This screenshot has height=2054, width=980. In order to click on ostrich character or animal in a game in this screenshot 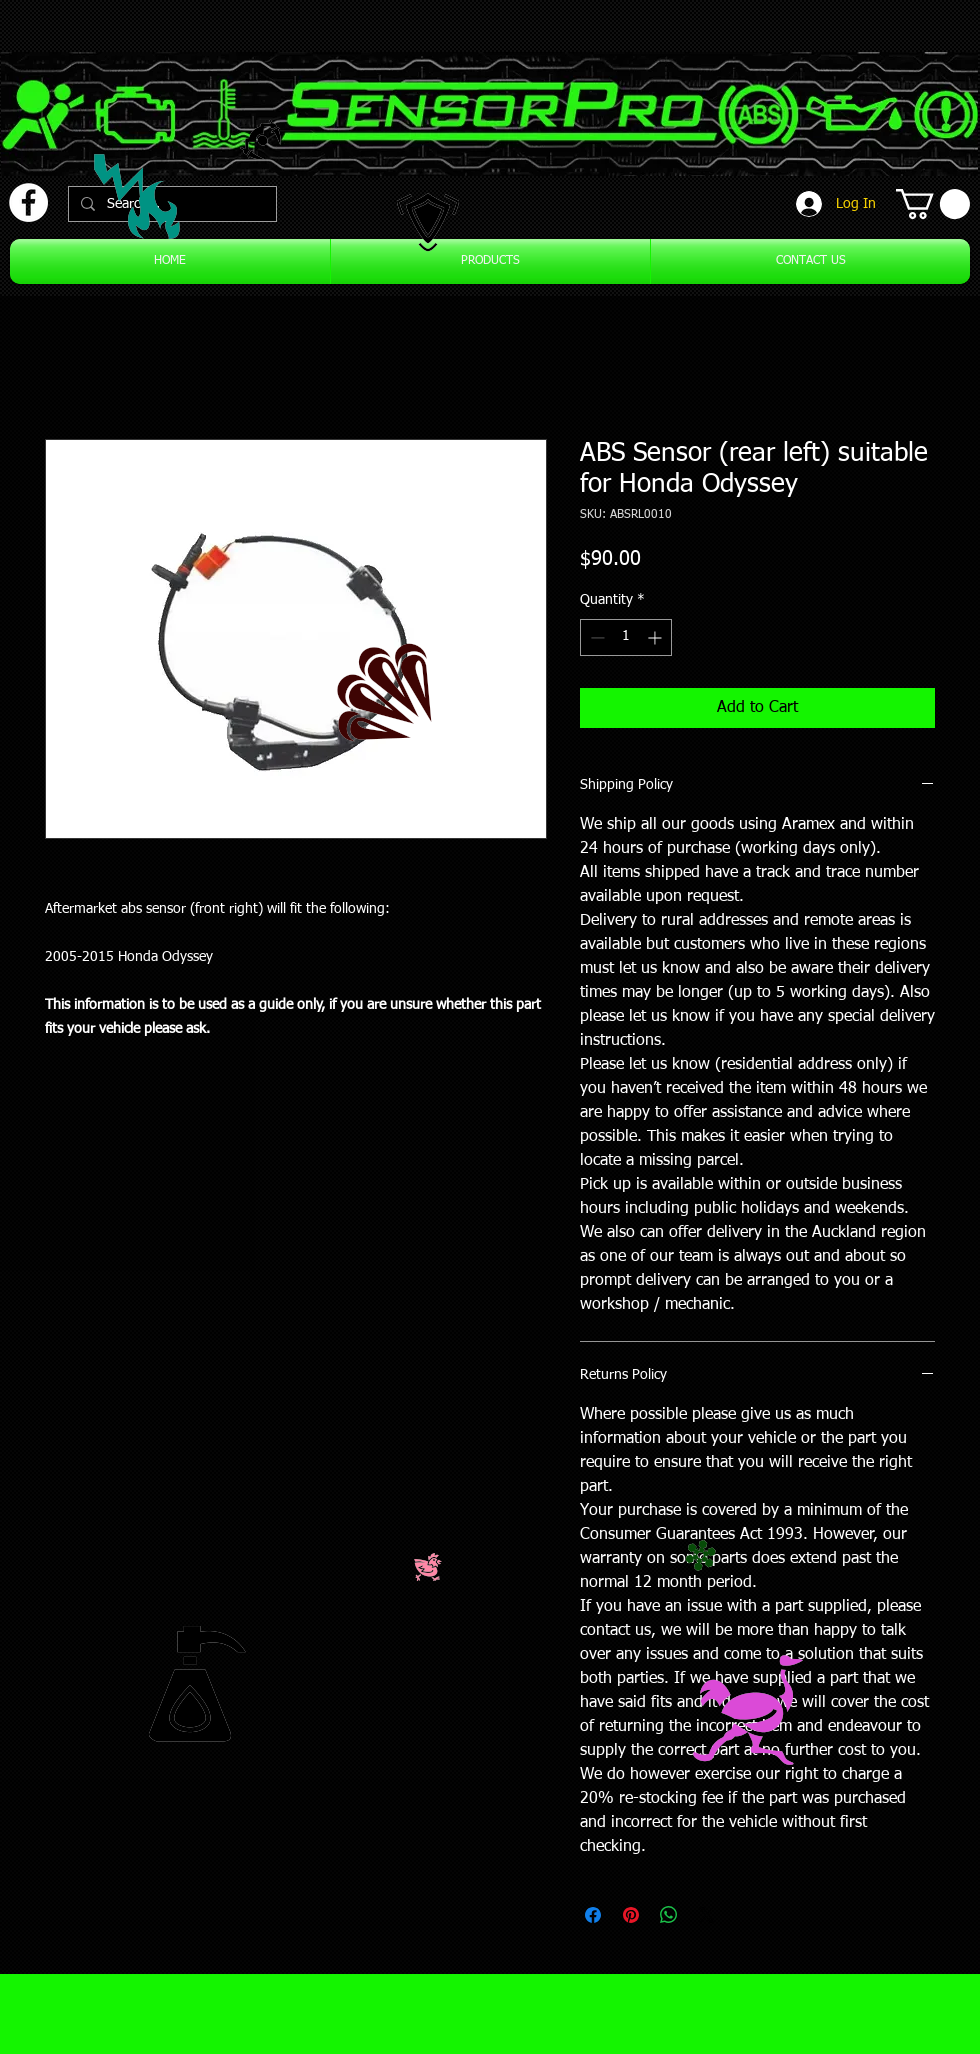, I will do `click(748, 1710)`.